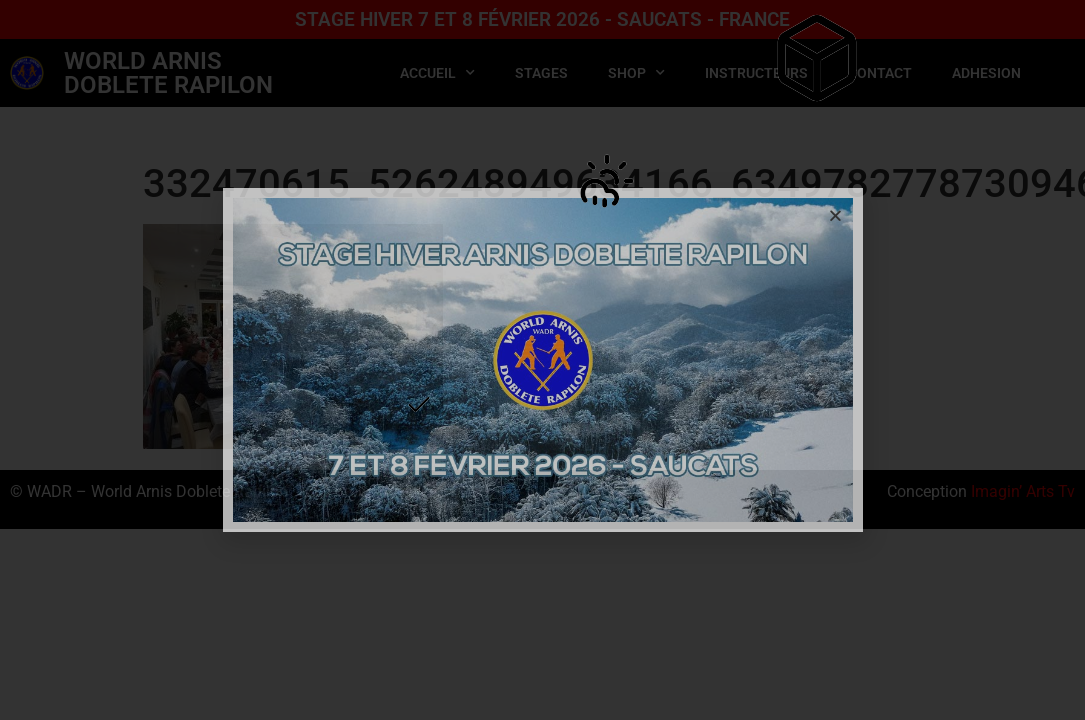  Describe the element at coordinates (817, 58) in the screenshot. I see `view package or shipment details` at that location.